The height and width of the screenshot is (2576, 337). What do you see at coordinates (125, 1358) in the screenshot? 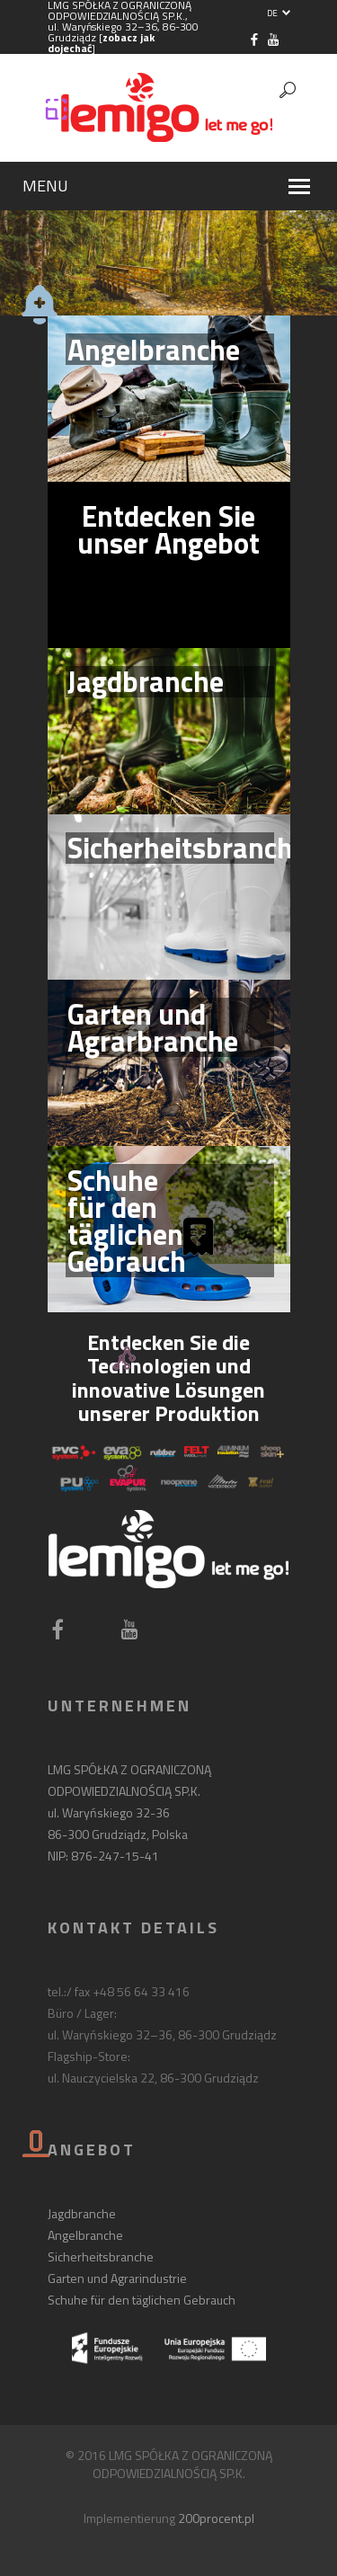
I see `view hierarchical data structure` at bounding box center [125, 1358].